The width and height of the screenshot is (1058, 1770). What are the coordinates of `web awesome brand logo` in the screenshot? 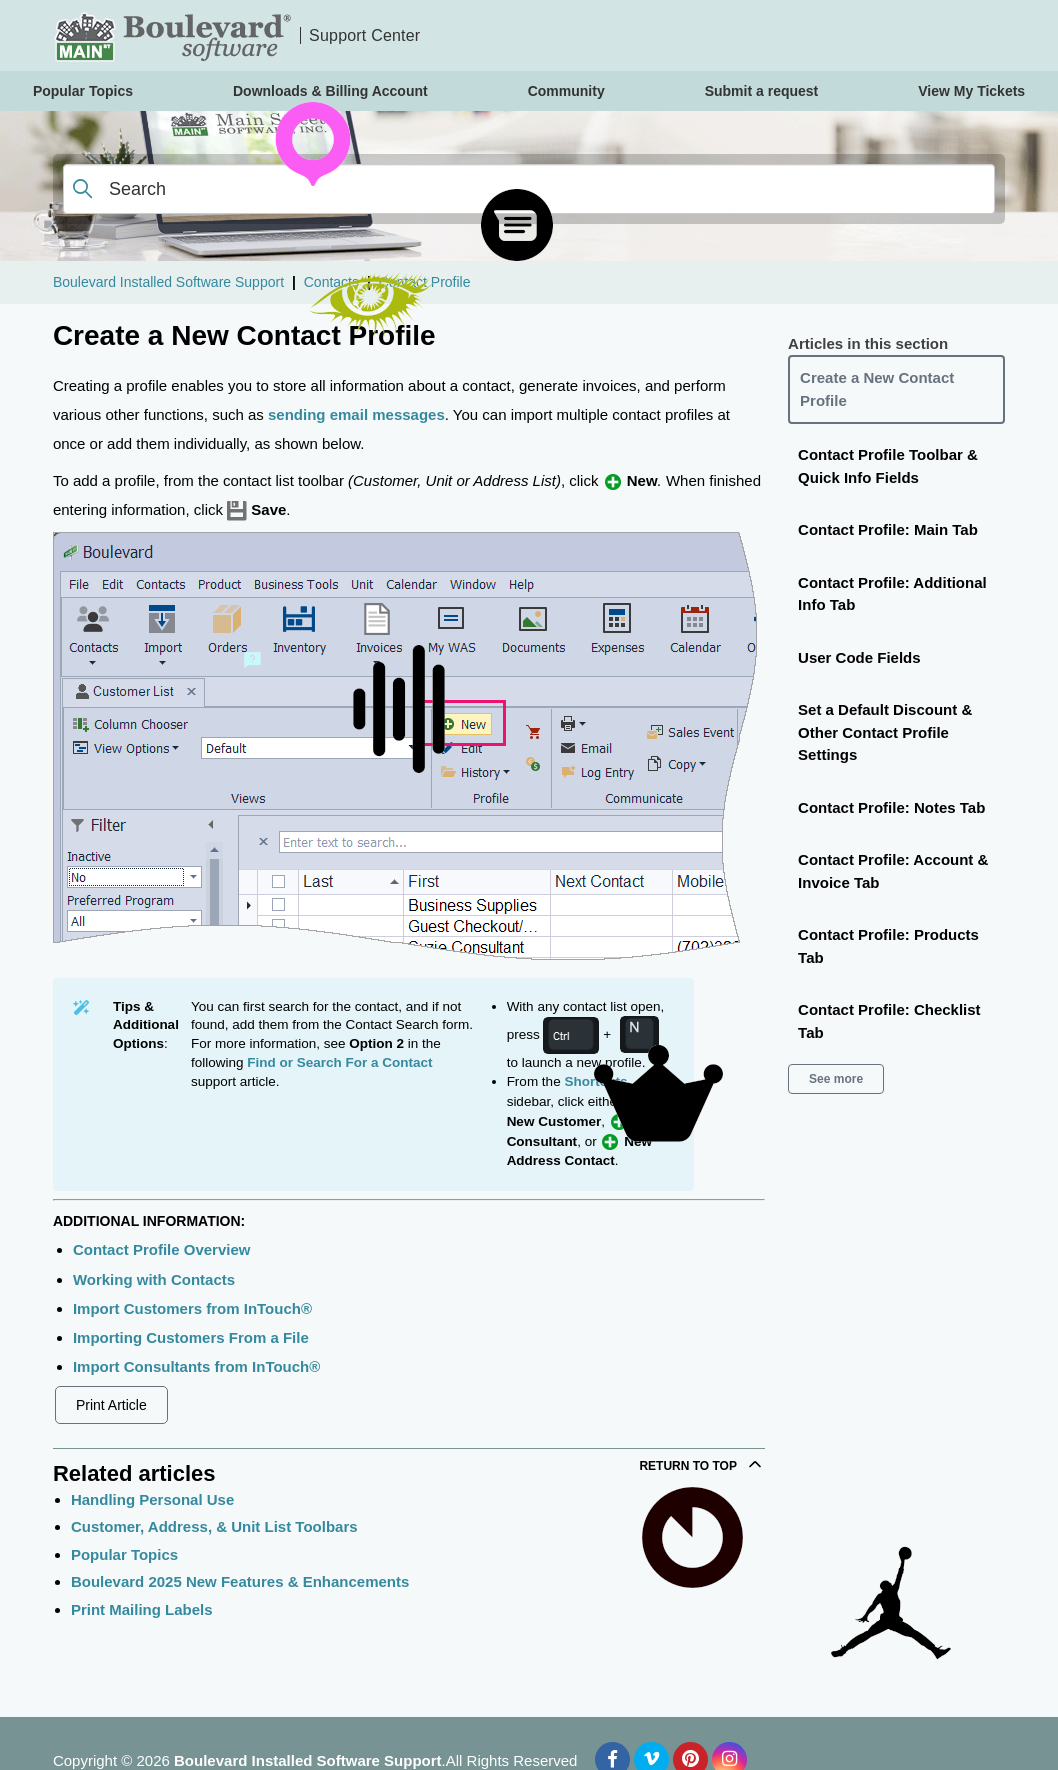 It's located at (658, 1096).